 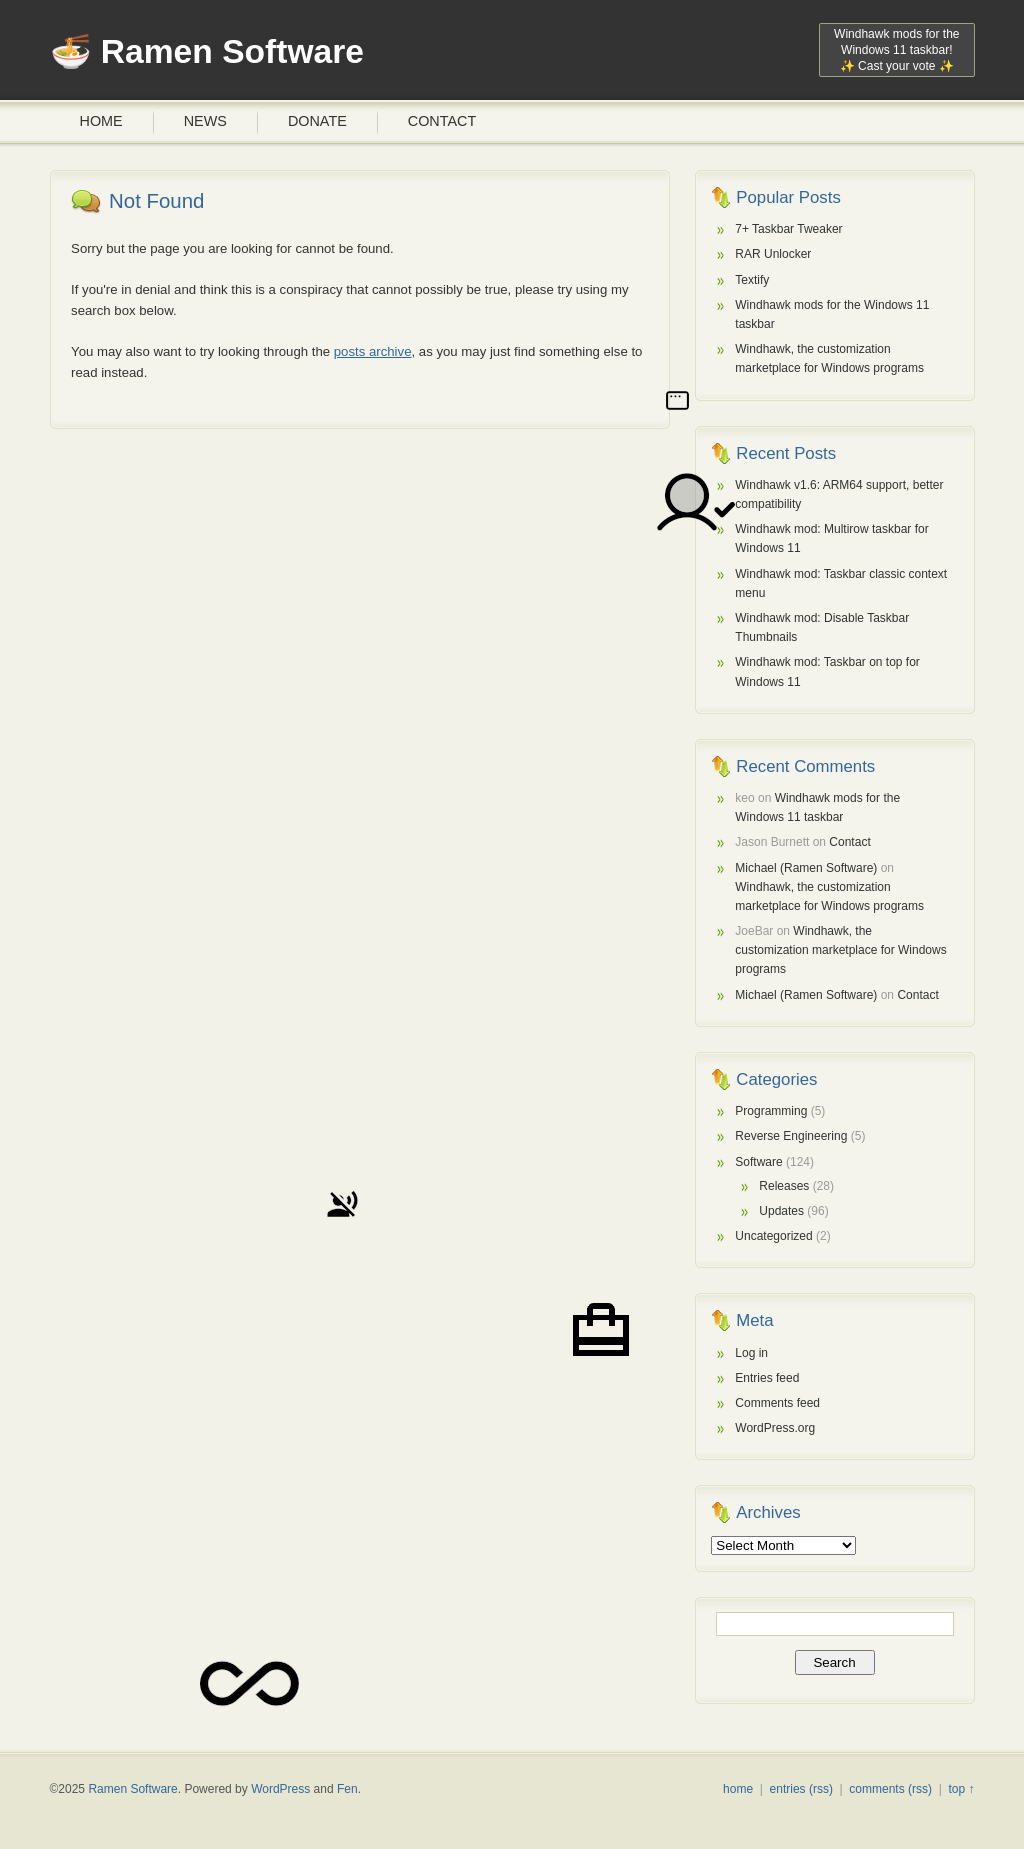 I want to click on access travel documents or itinerary, so click(x=601, y=1331).